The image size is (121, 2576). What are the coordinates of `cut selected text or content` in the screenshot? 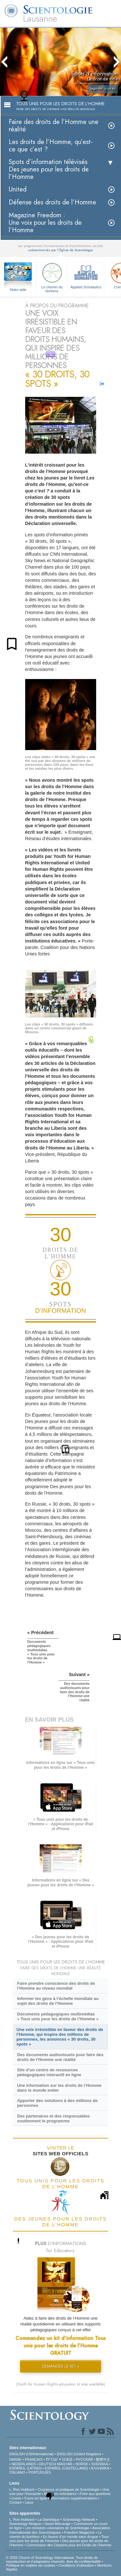 It's located at (102, 384).